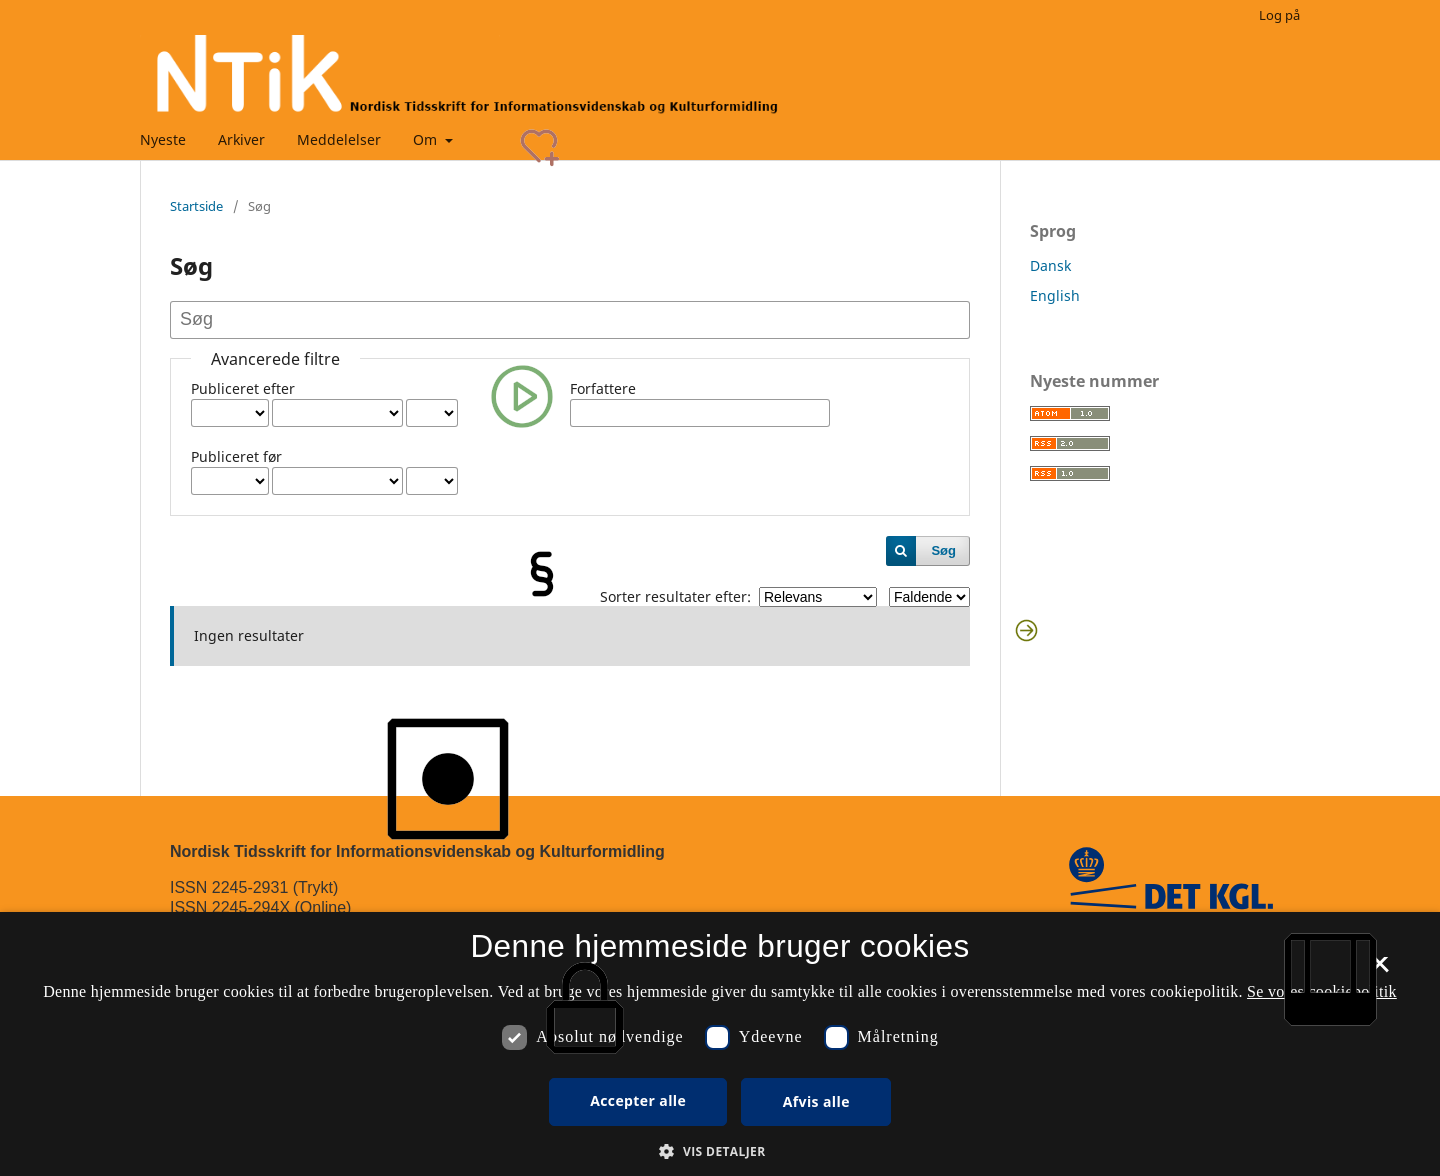  What do you see at coordinates (539, 146) in the screenshot?
I see `add to favorites` at bounding box center [539, 146].